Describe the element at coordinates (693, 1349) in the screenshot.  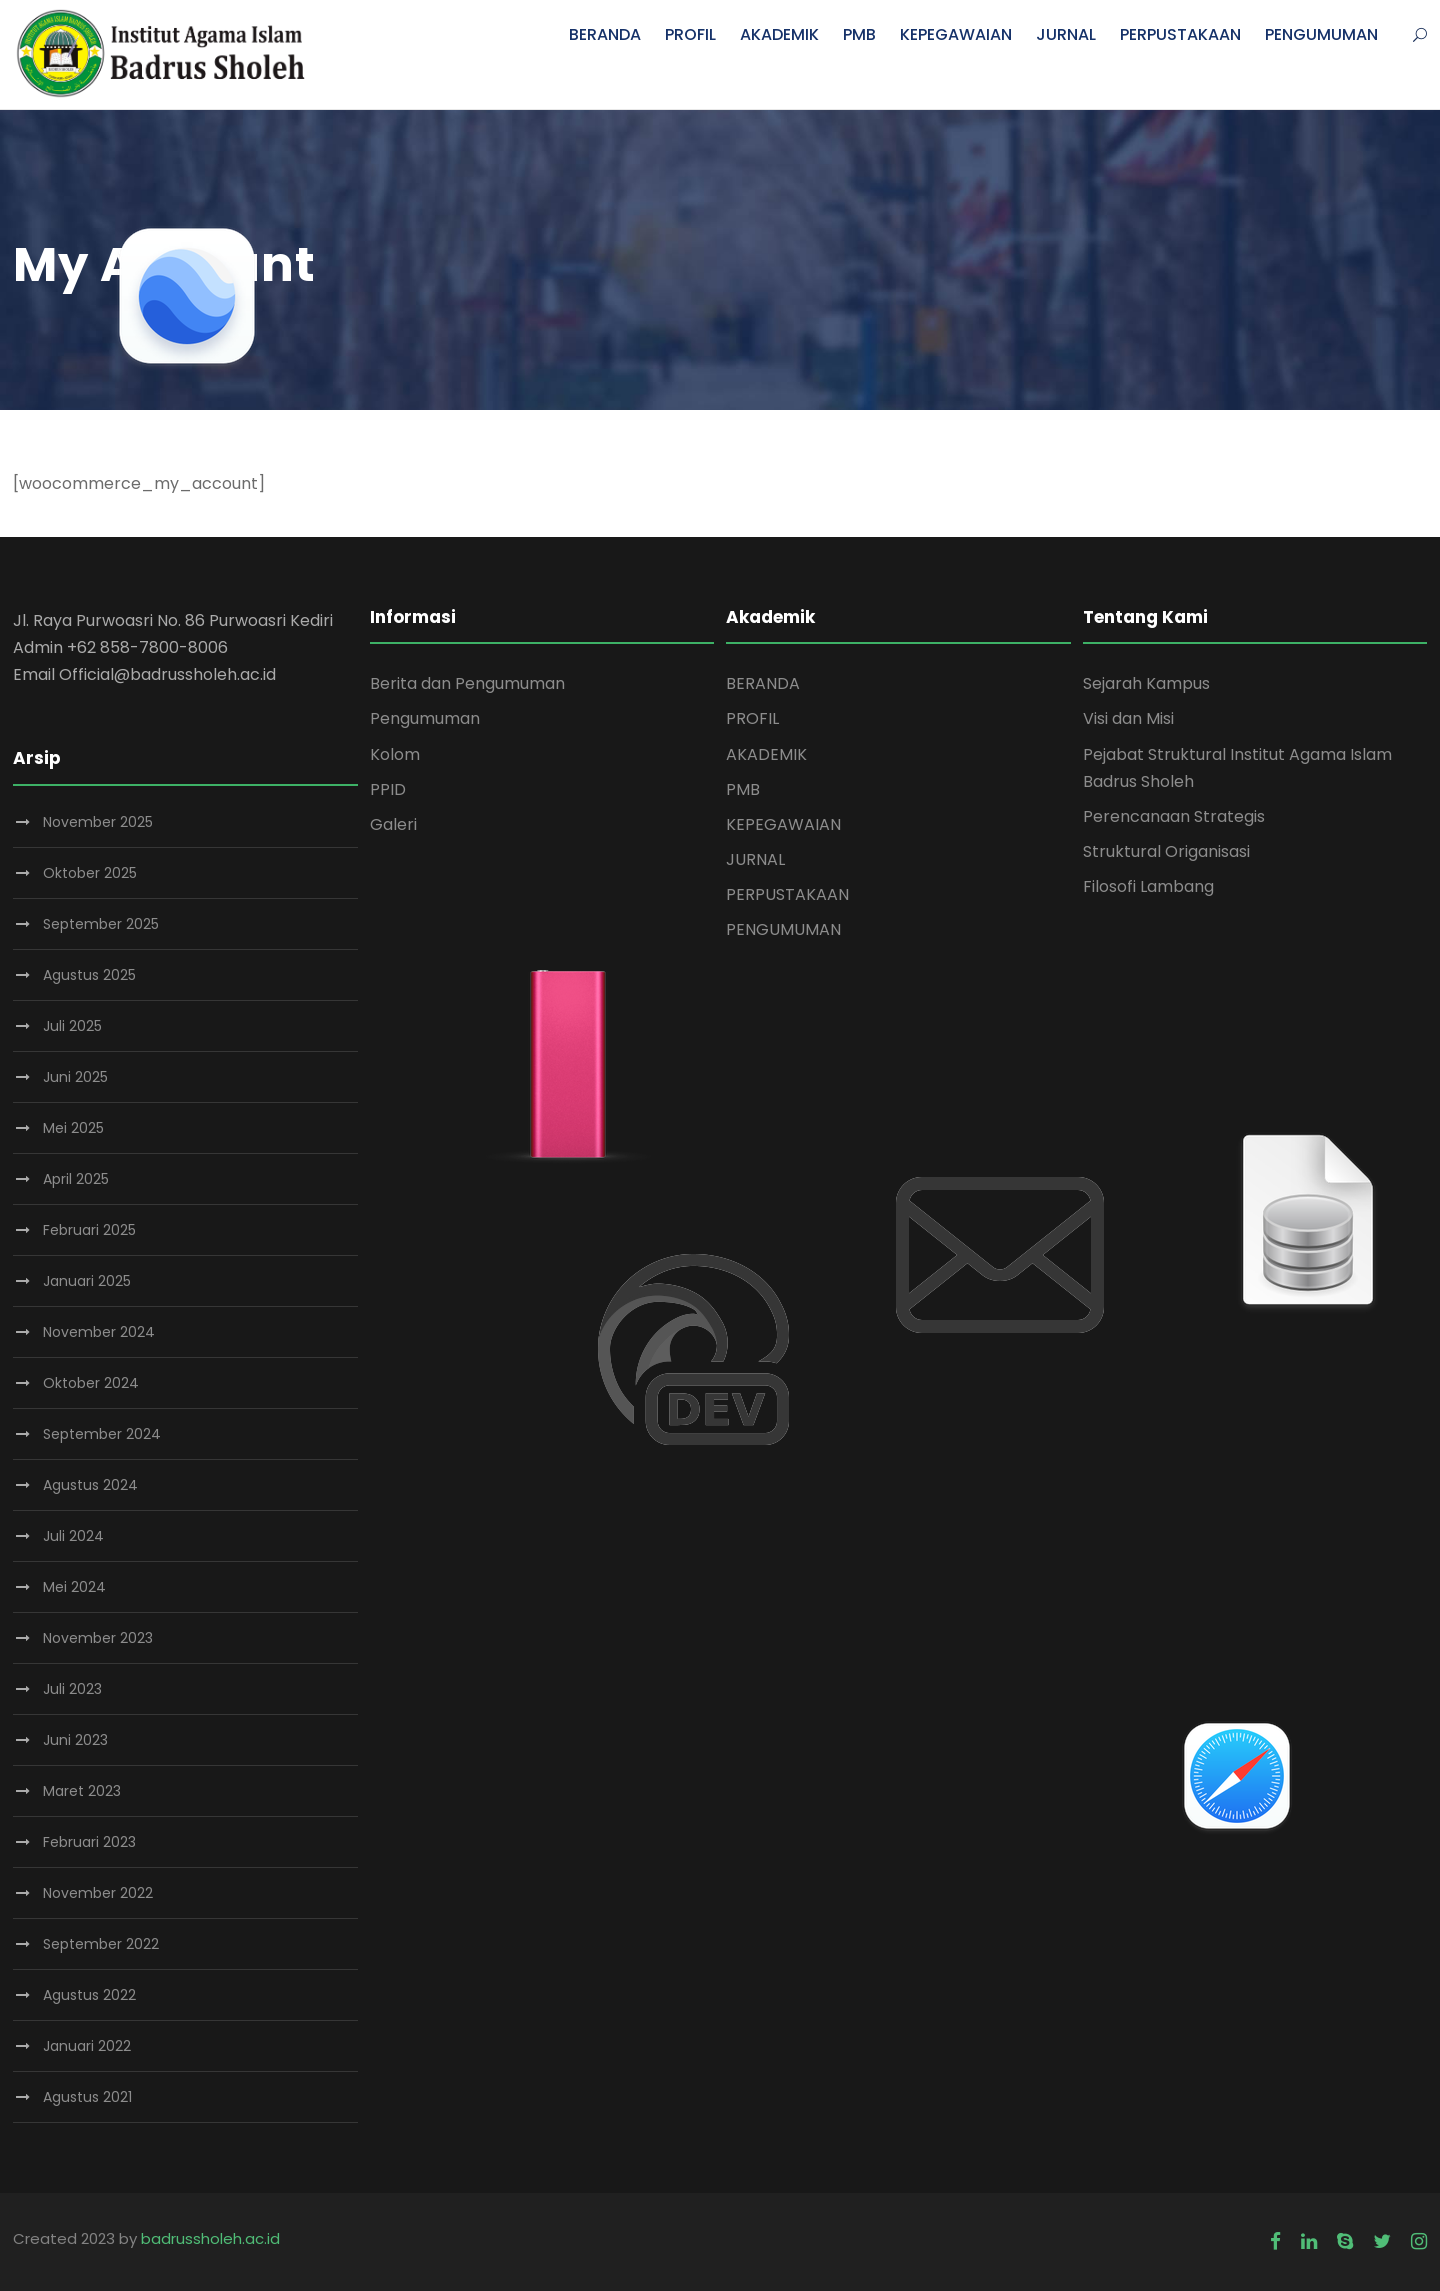
I see `open Microsoft Edge Dev browser` at that location.